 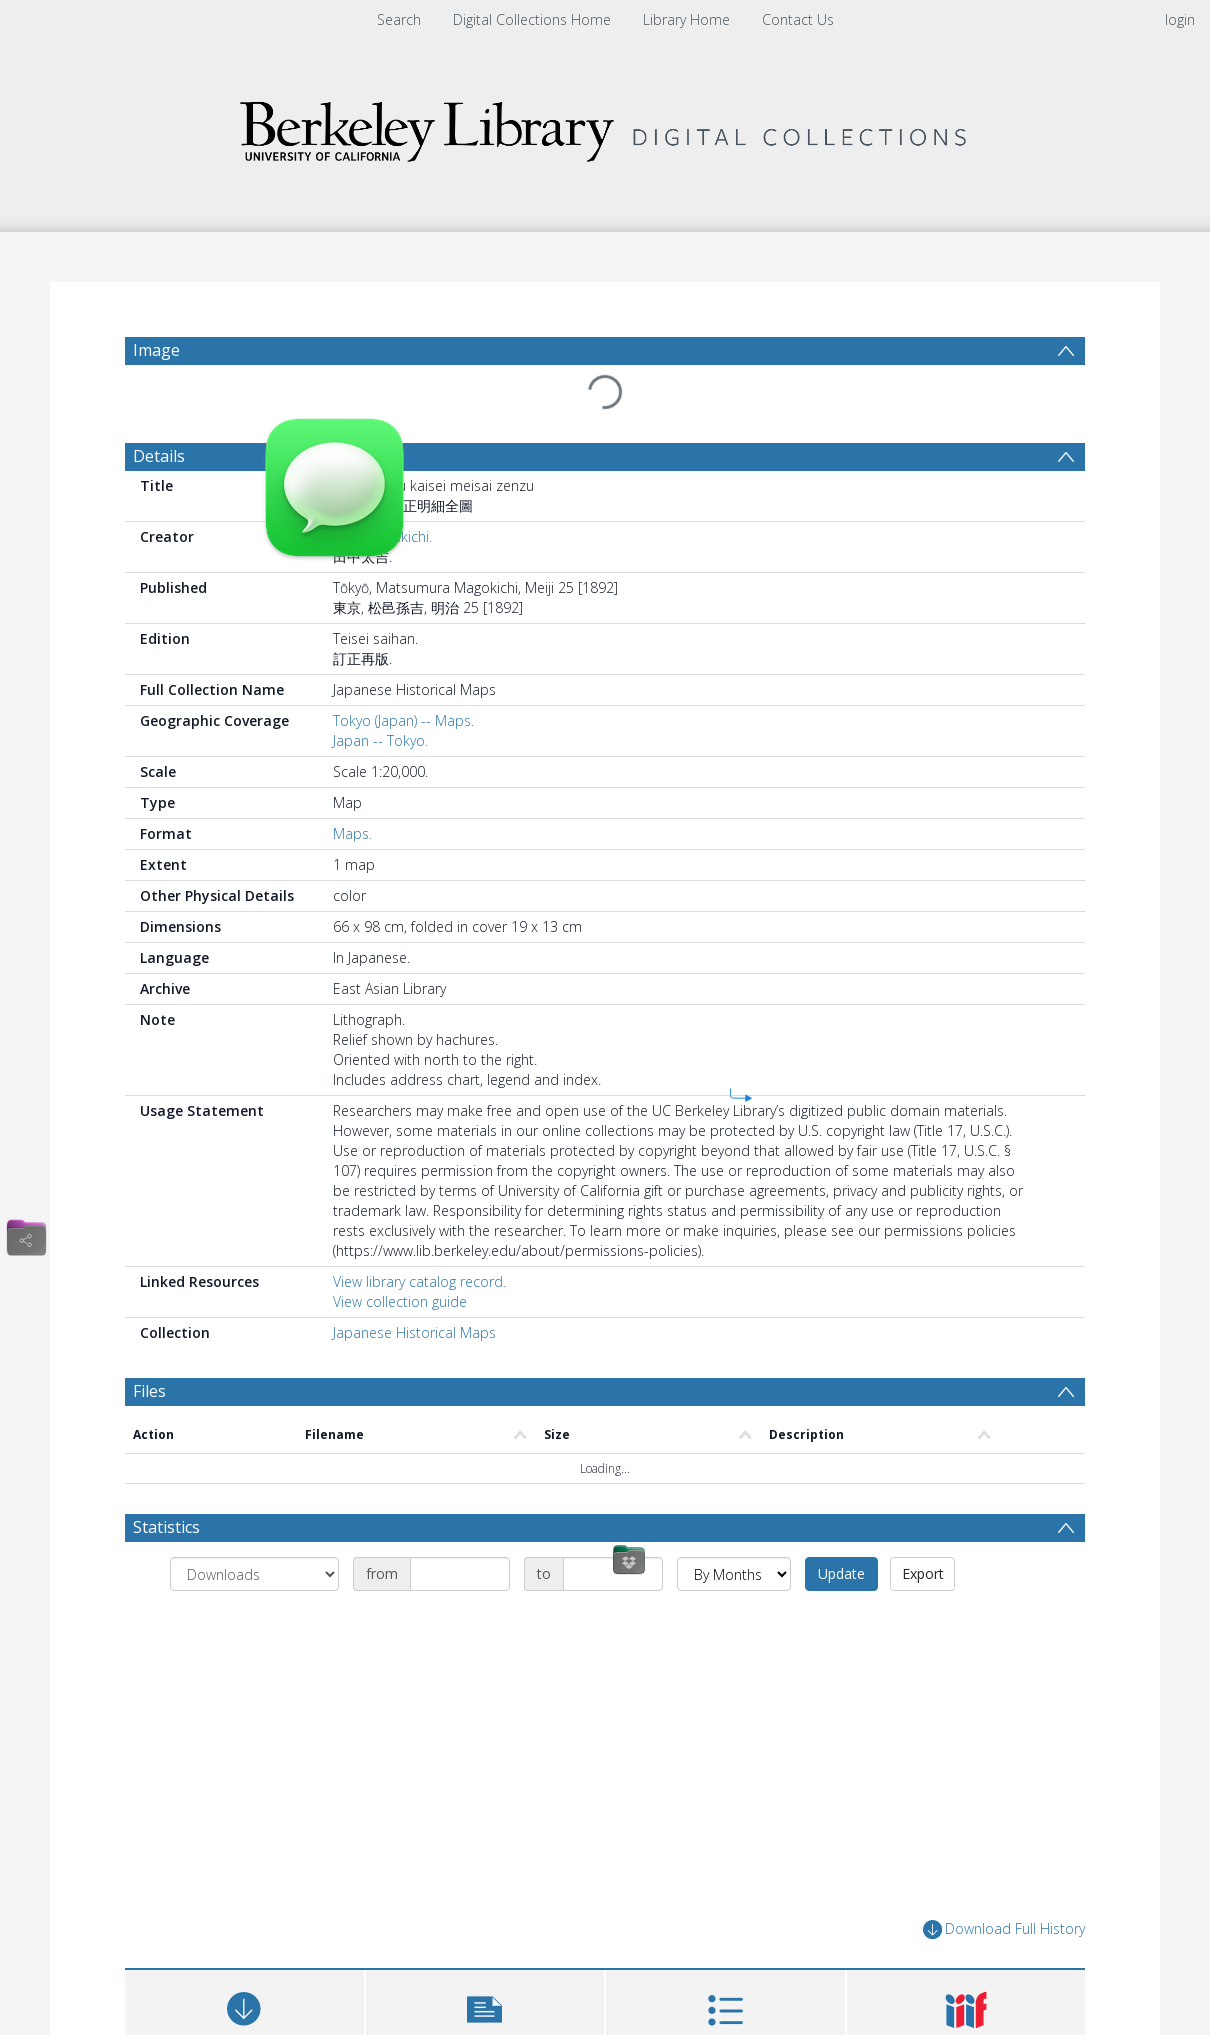 What do you see at coordinates (629, 1559) in the screenshot?
I see `open your dropbox synced folder` at bounding box center [629, 1559].